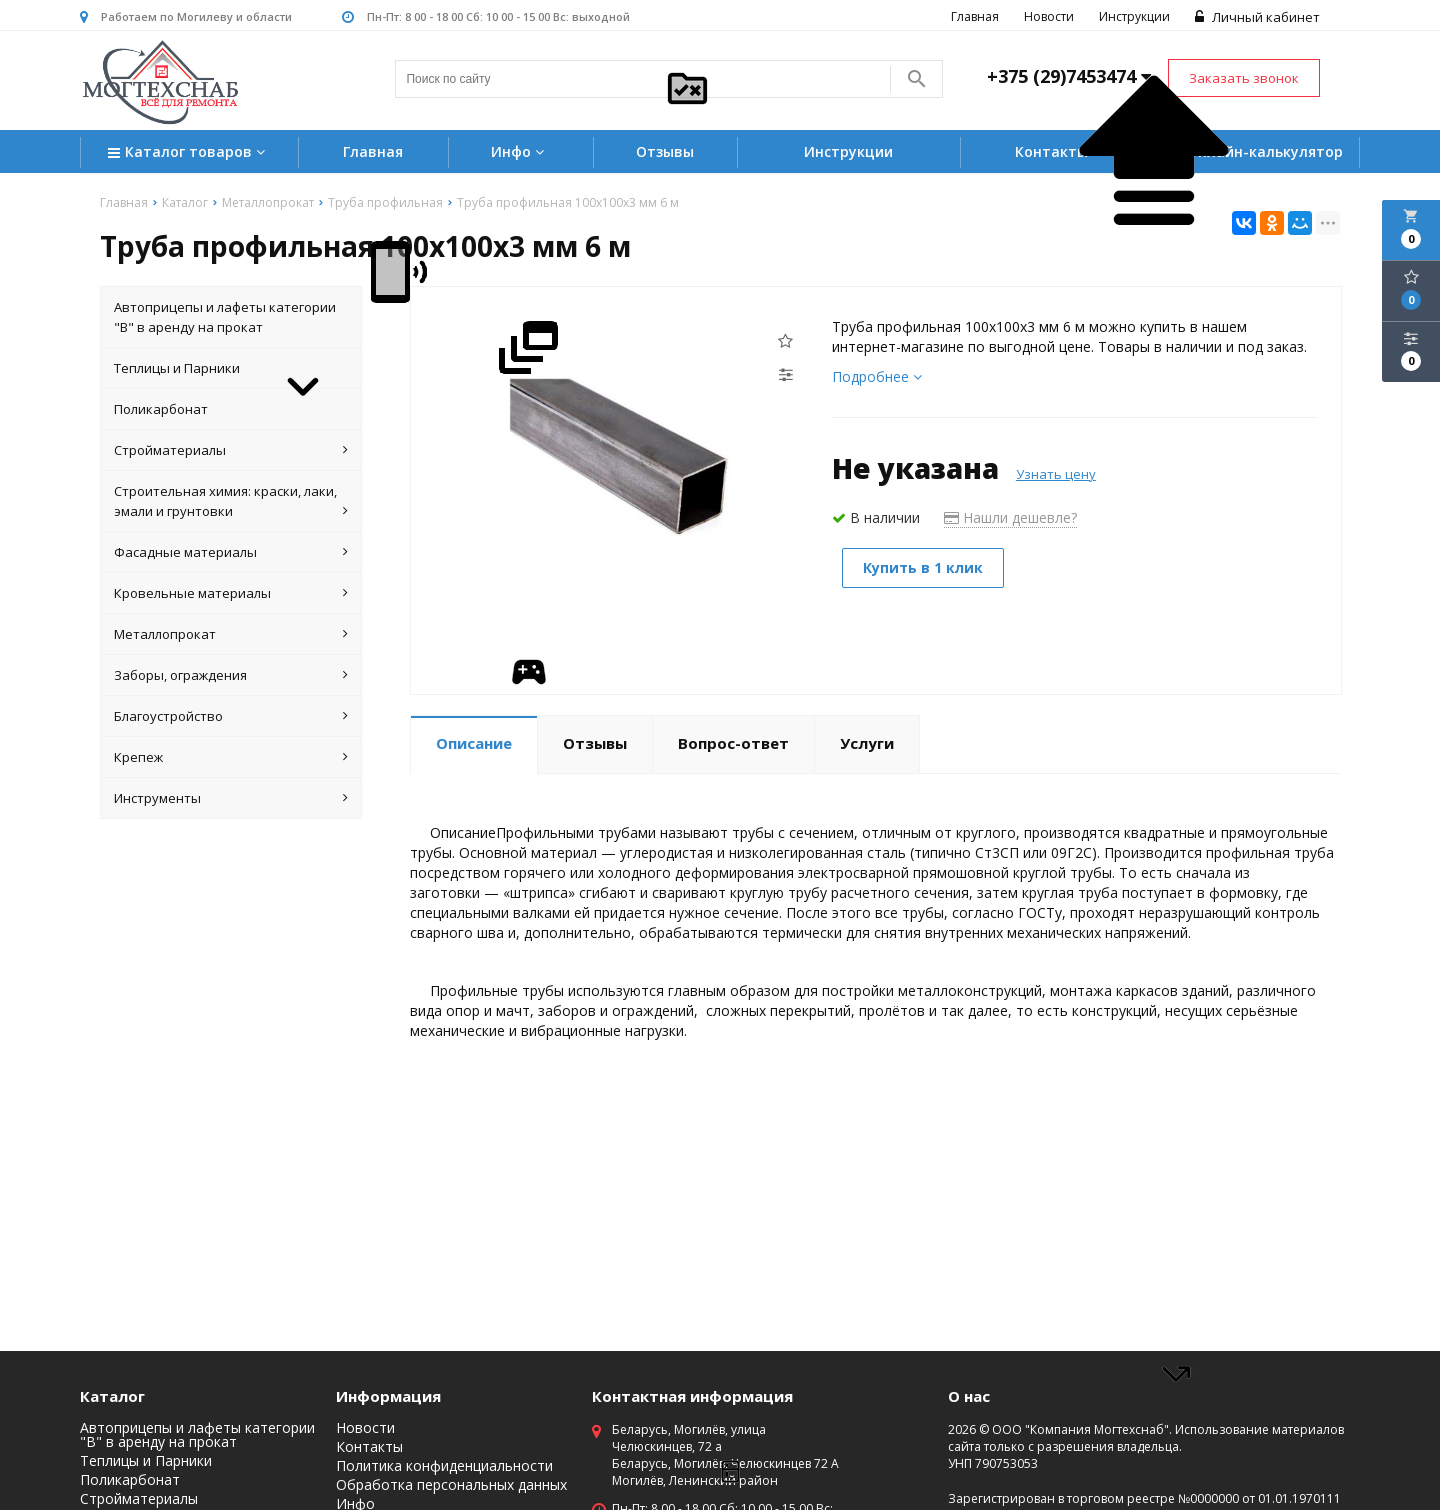 The image size is (1440, 1510). I want to click on access kitchen appliance controls, so click(730, 1471).